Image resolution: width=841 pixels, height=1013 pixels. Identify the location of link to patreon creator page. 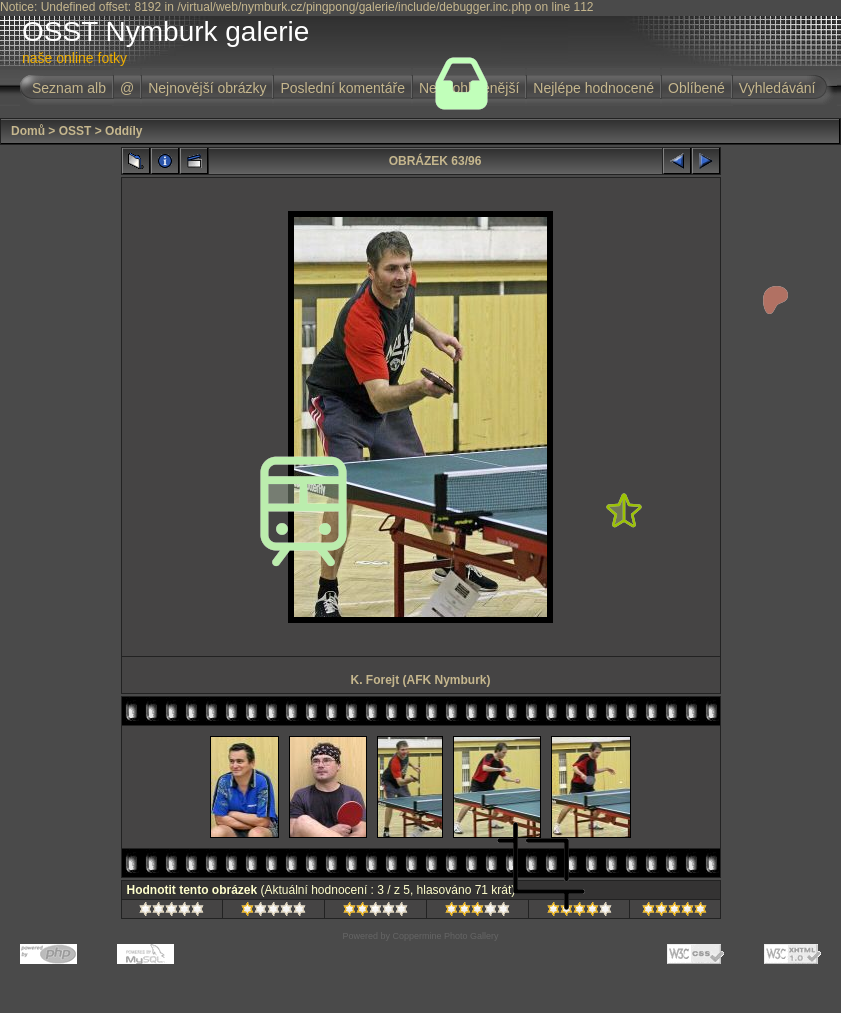
(774, 299).